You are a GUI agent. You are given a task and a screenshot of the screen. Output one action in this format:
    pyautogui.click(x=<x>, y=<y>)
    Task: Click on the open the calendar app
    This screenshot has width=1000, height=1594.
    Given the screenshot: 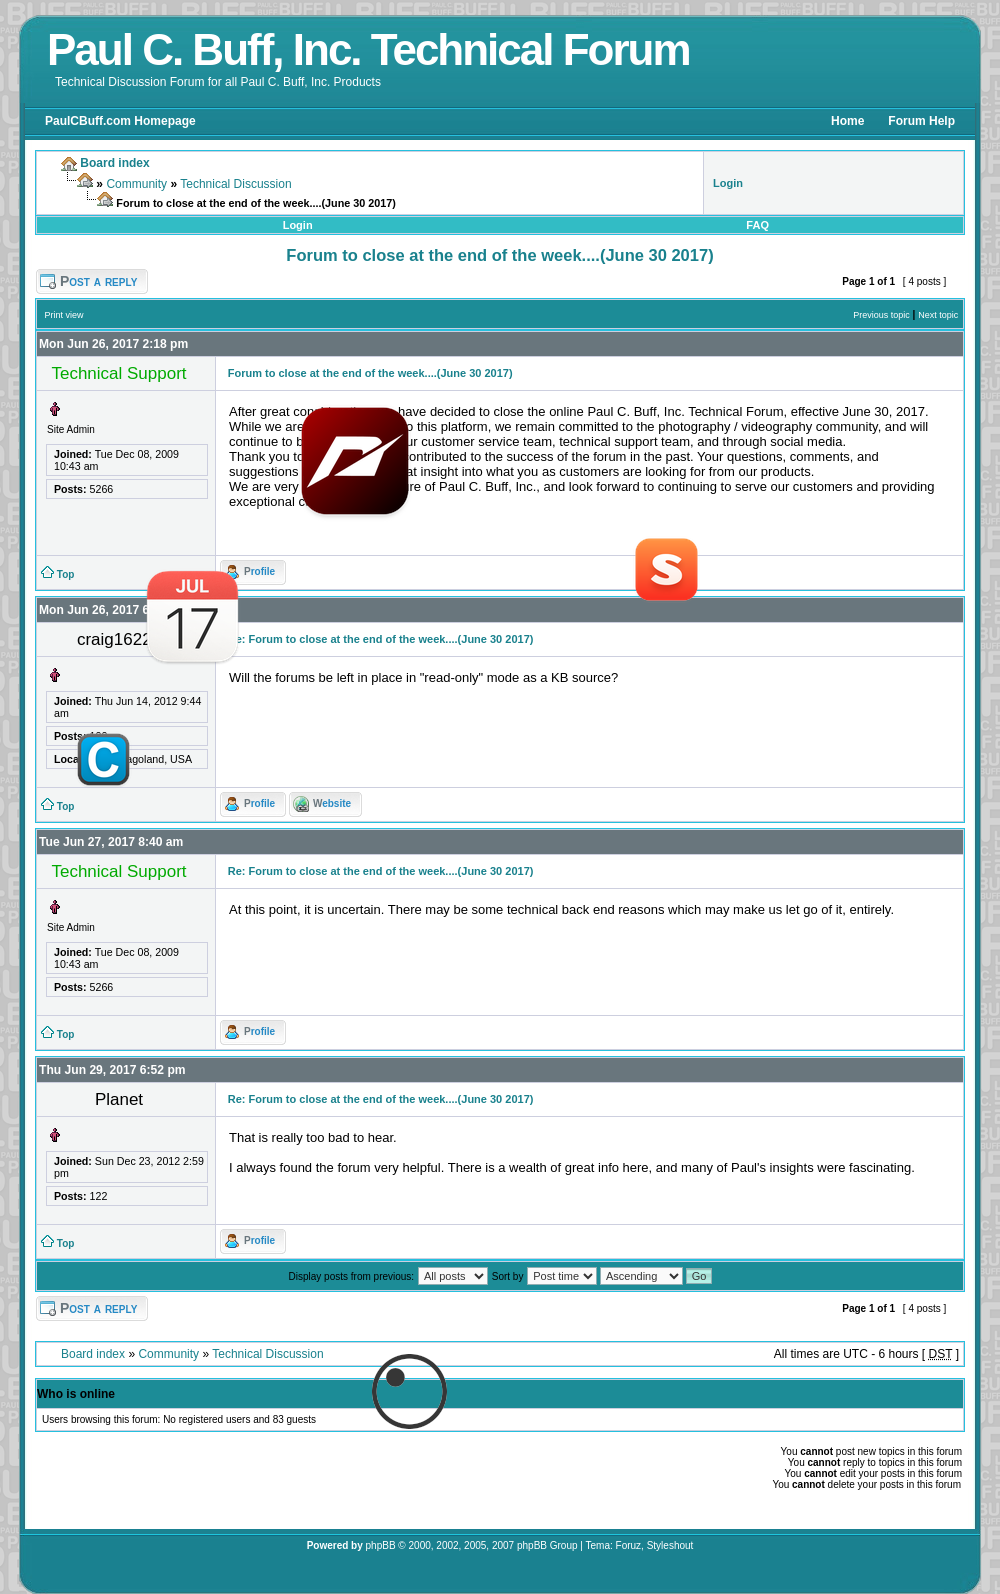 What is the action you would take?
    pyautogui.click(x=192, y=616)
    